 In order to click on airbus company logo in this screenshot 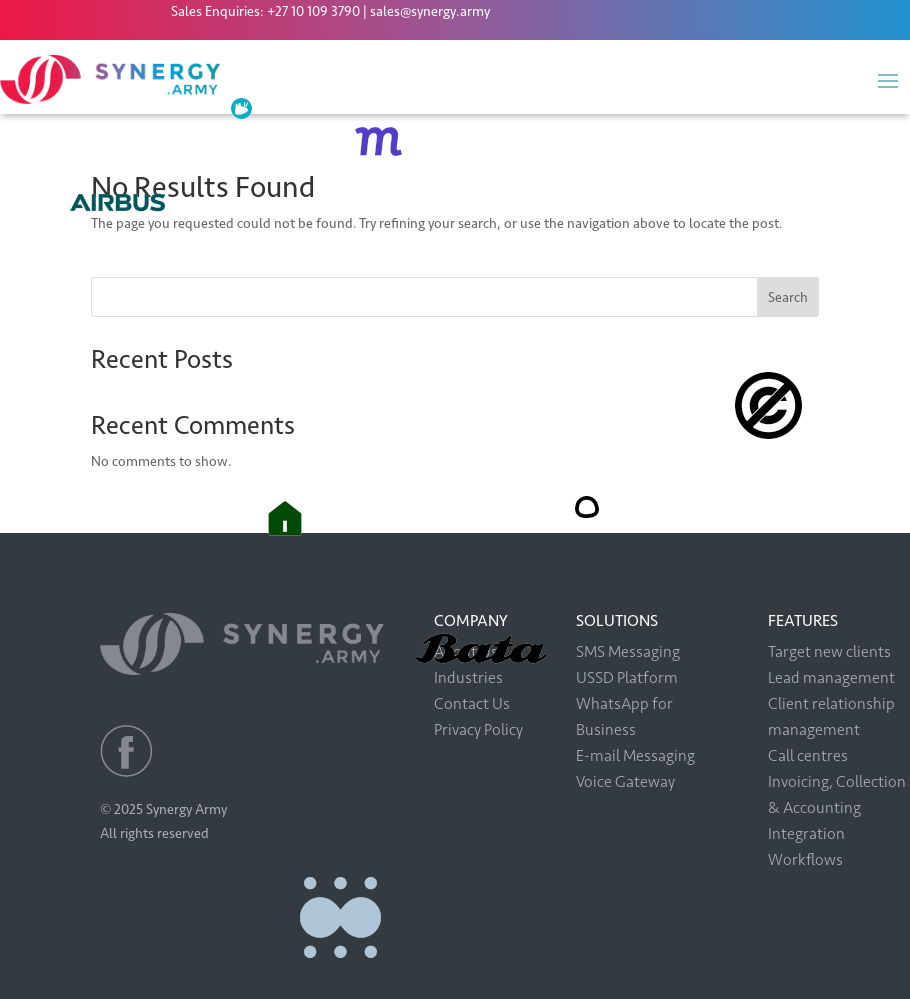, I will do `click(117, 202)`.